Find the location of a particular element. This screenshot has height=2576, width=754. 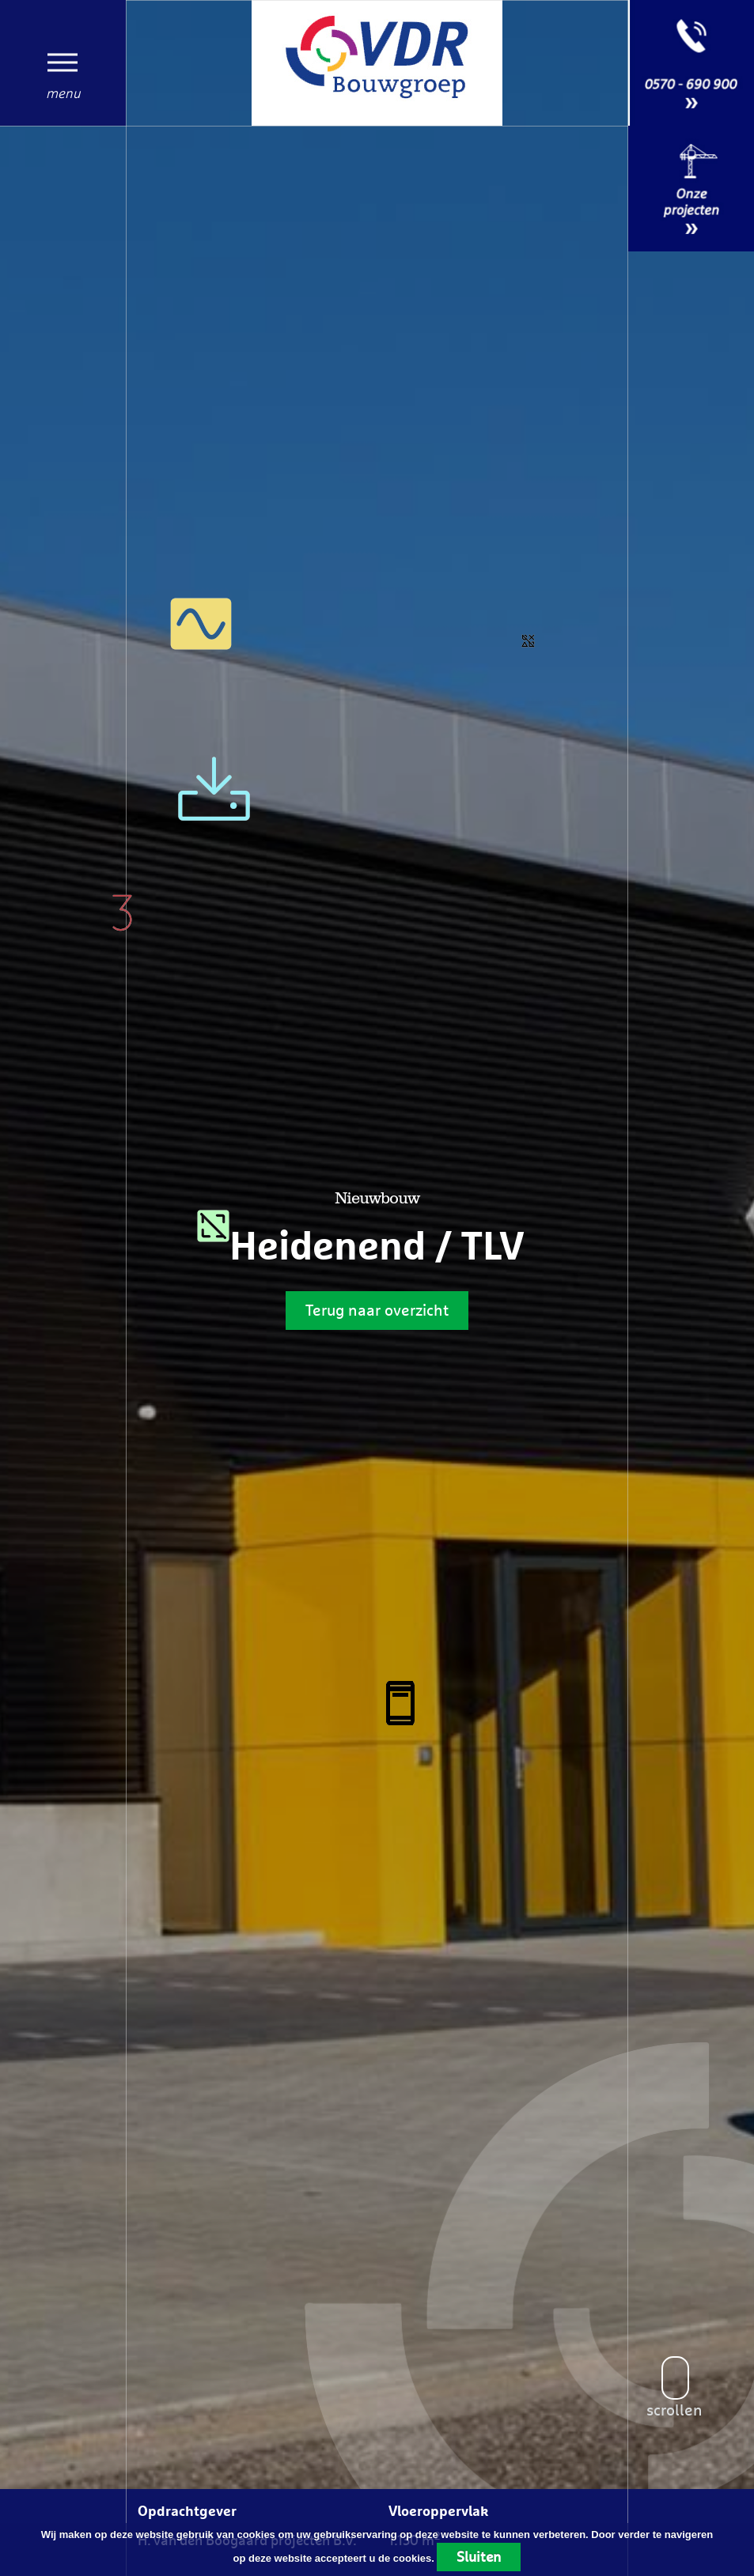

audio or sound wave indicator is located at coordinates (201, 624).